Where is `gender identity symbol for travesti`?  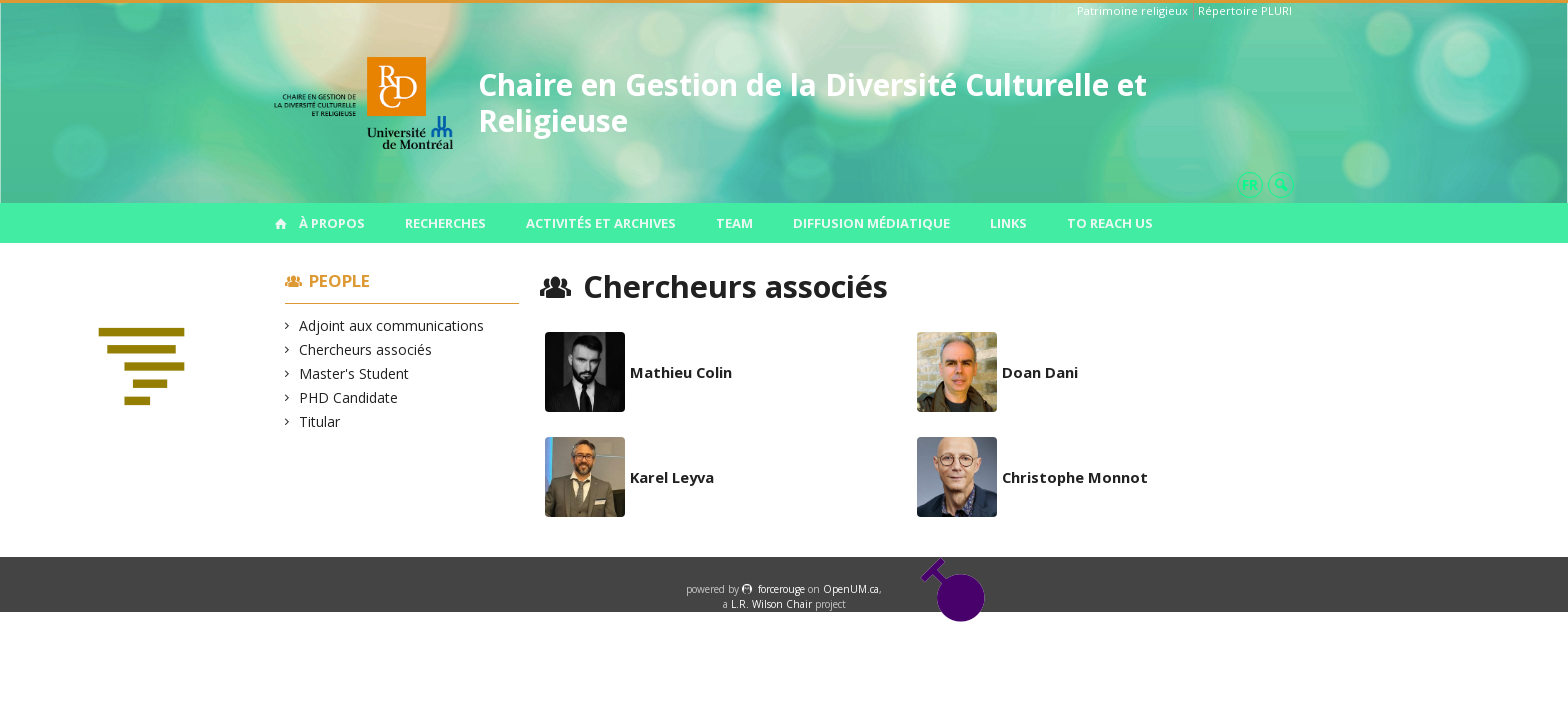 gender identity symbol for travesti is located at coordinates (956, 590).